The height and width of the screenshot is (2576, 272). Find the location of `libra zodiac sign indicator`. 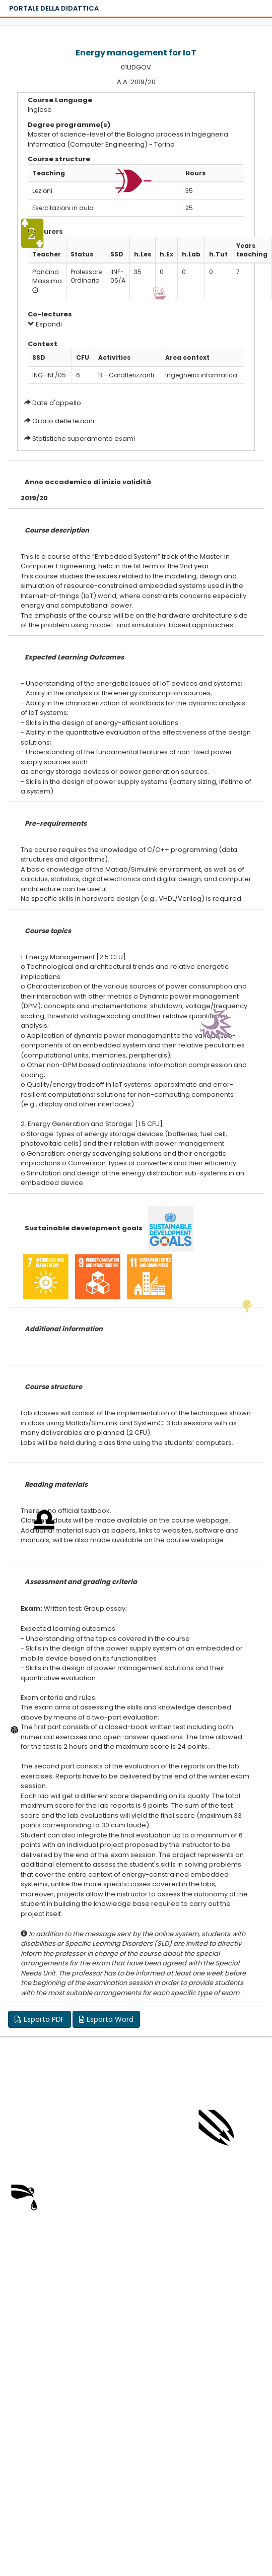

libra zodiac sign indicator is located at coordinates (44, 1520).